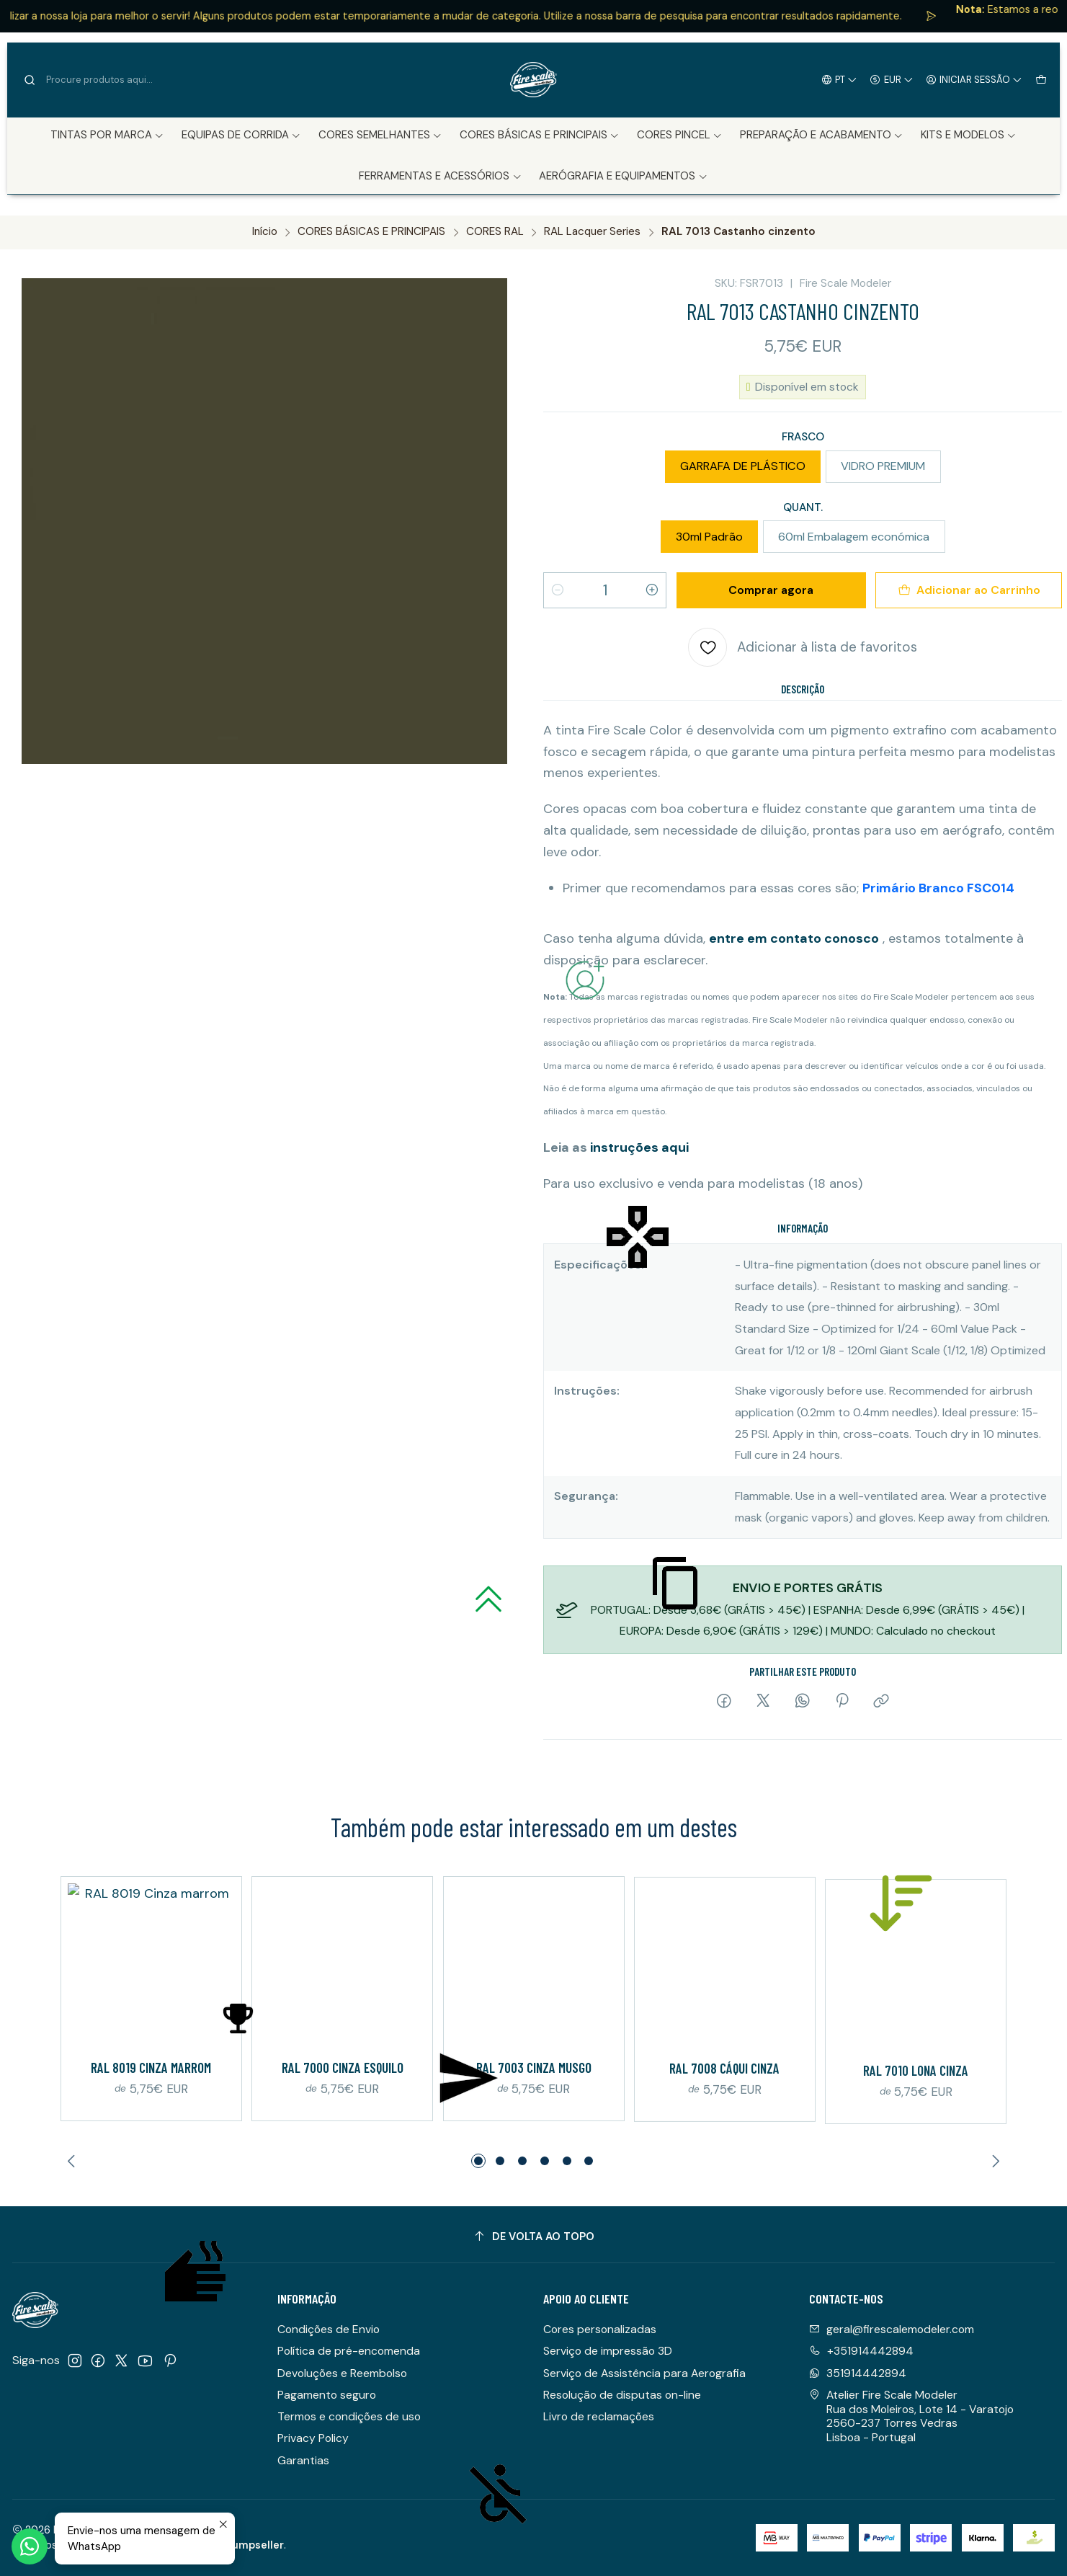 The height and width of the screenshot is (2576, 1067). Describe the element at coordinates (197, 2270) in the screenshot. I see `activate hand dryer` at that location.